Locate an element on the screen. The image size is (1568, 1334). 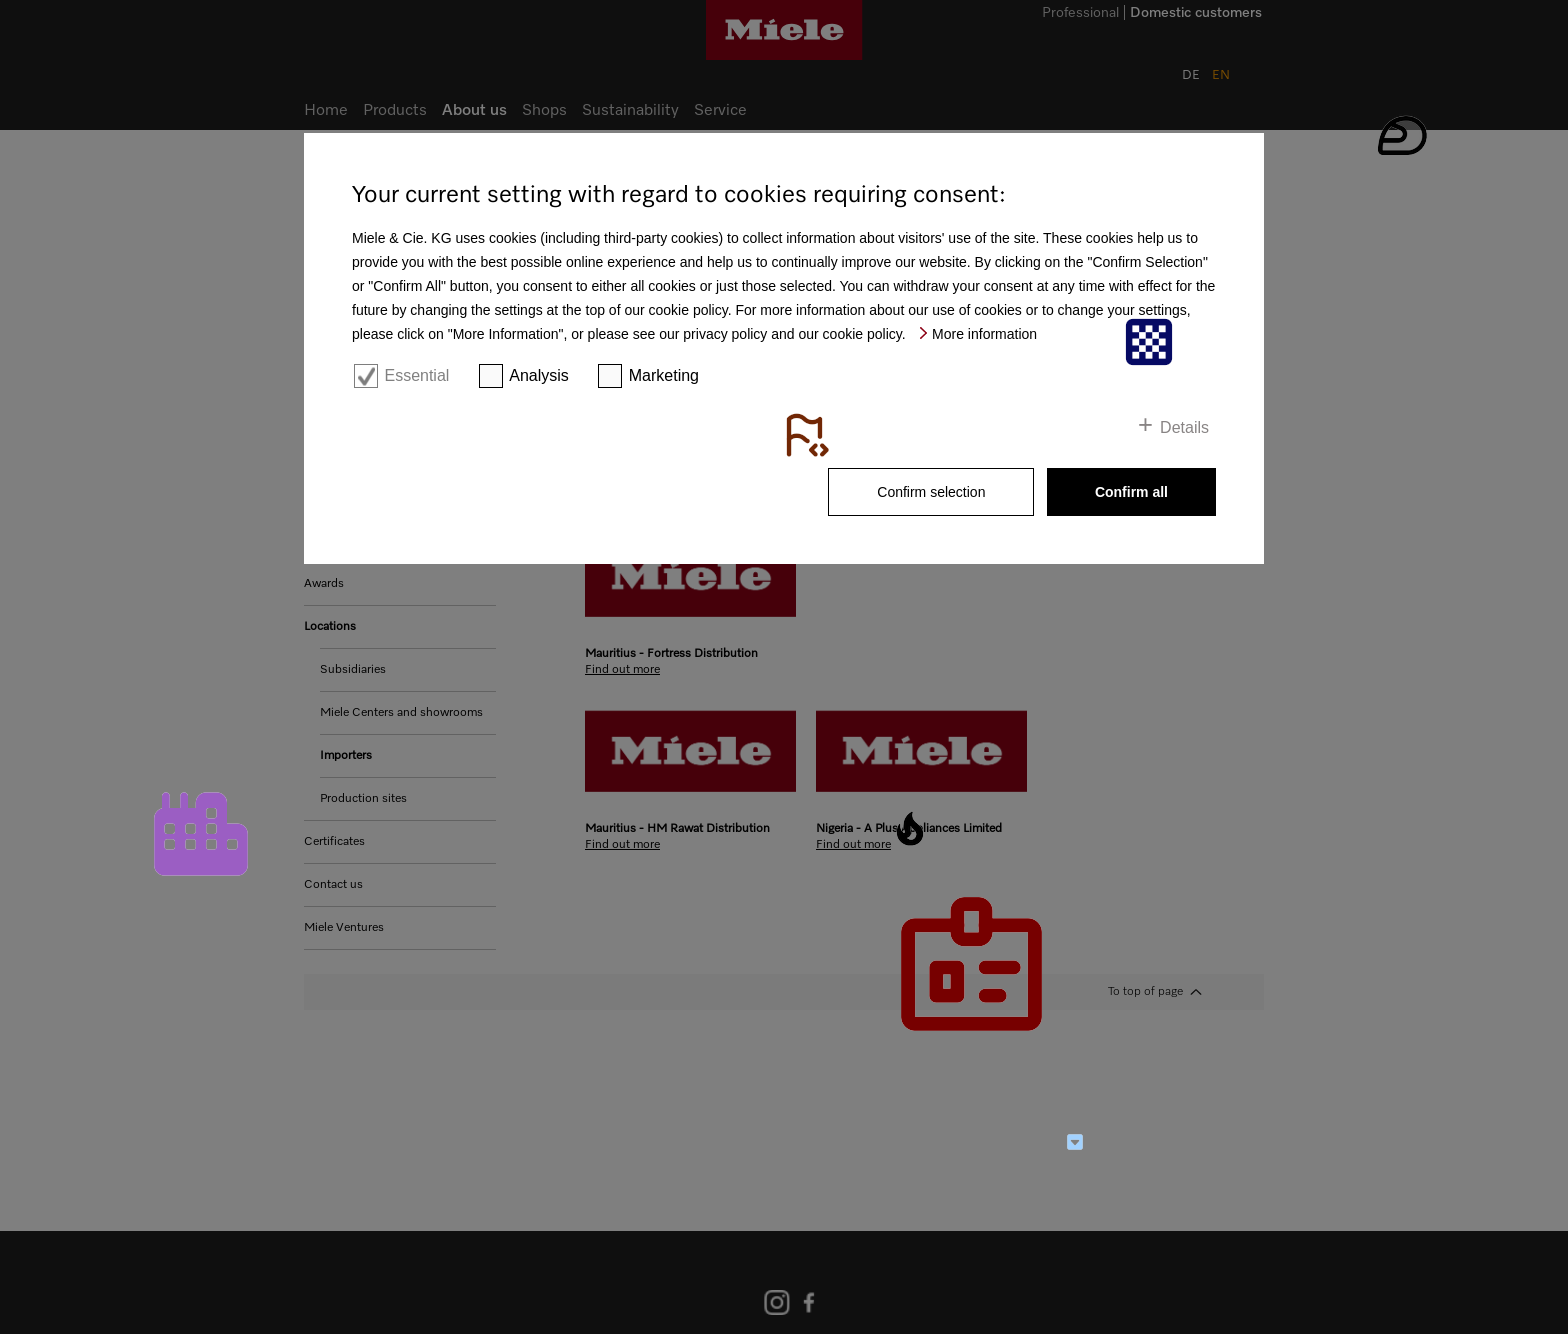
access motorsports or racing content is located at coordinates (1402, 135).